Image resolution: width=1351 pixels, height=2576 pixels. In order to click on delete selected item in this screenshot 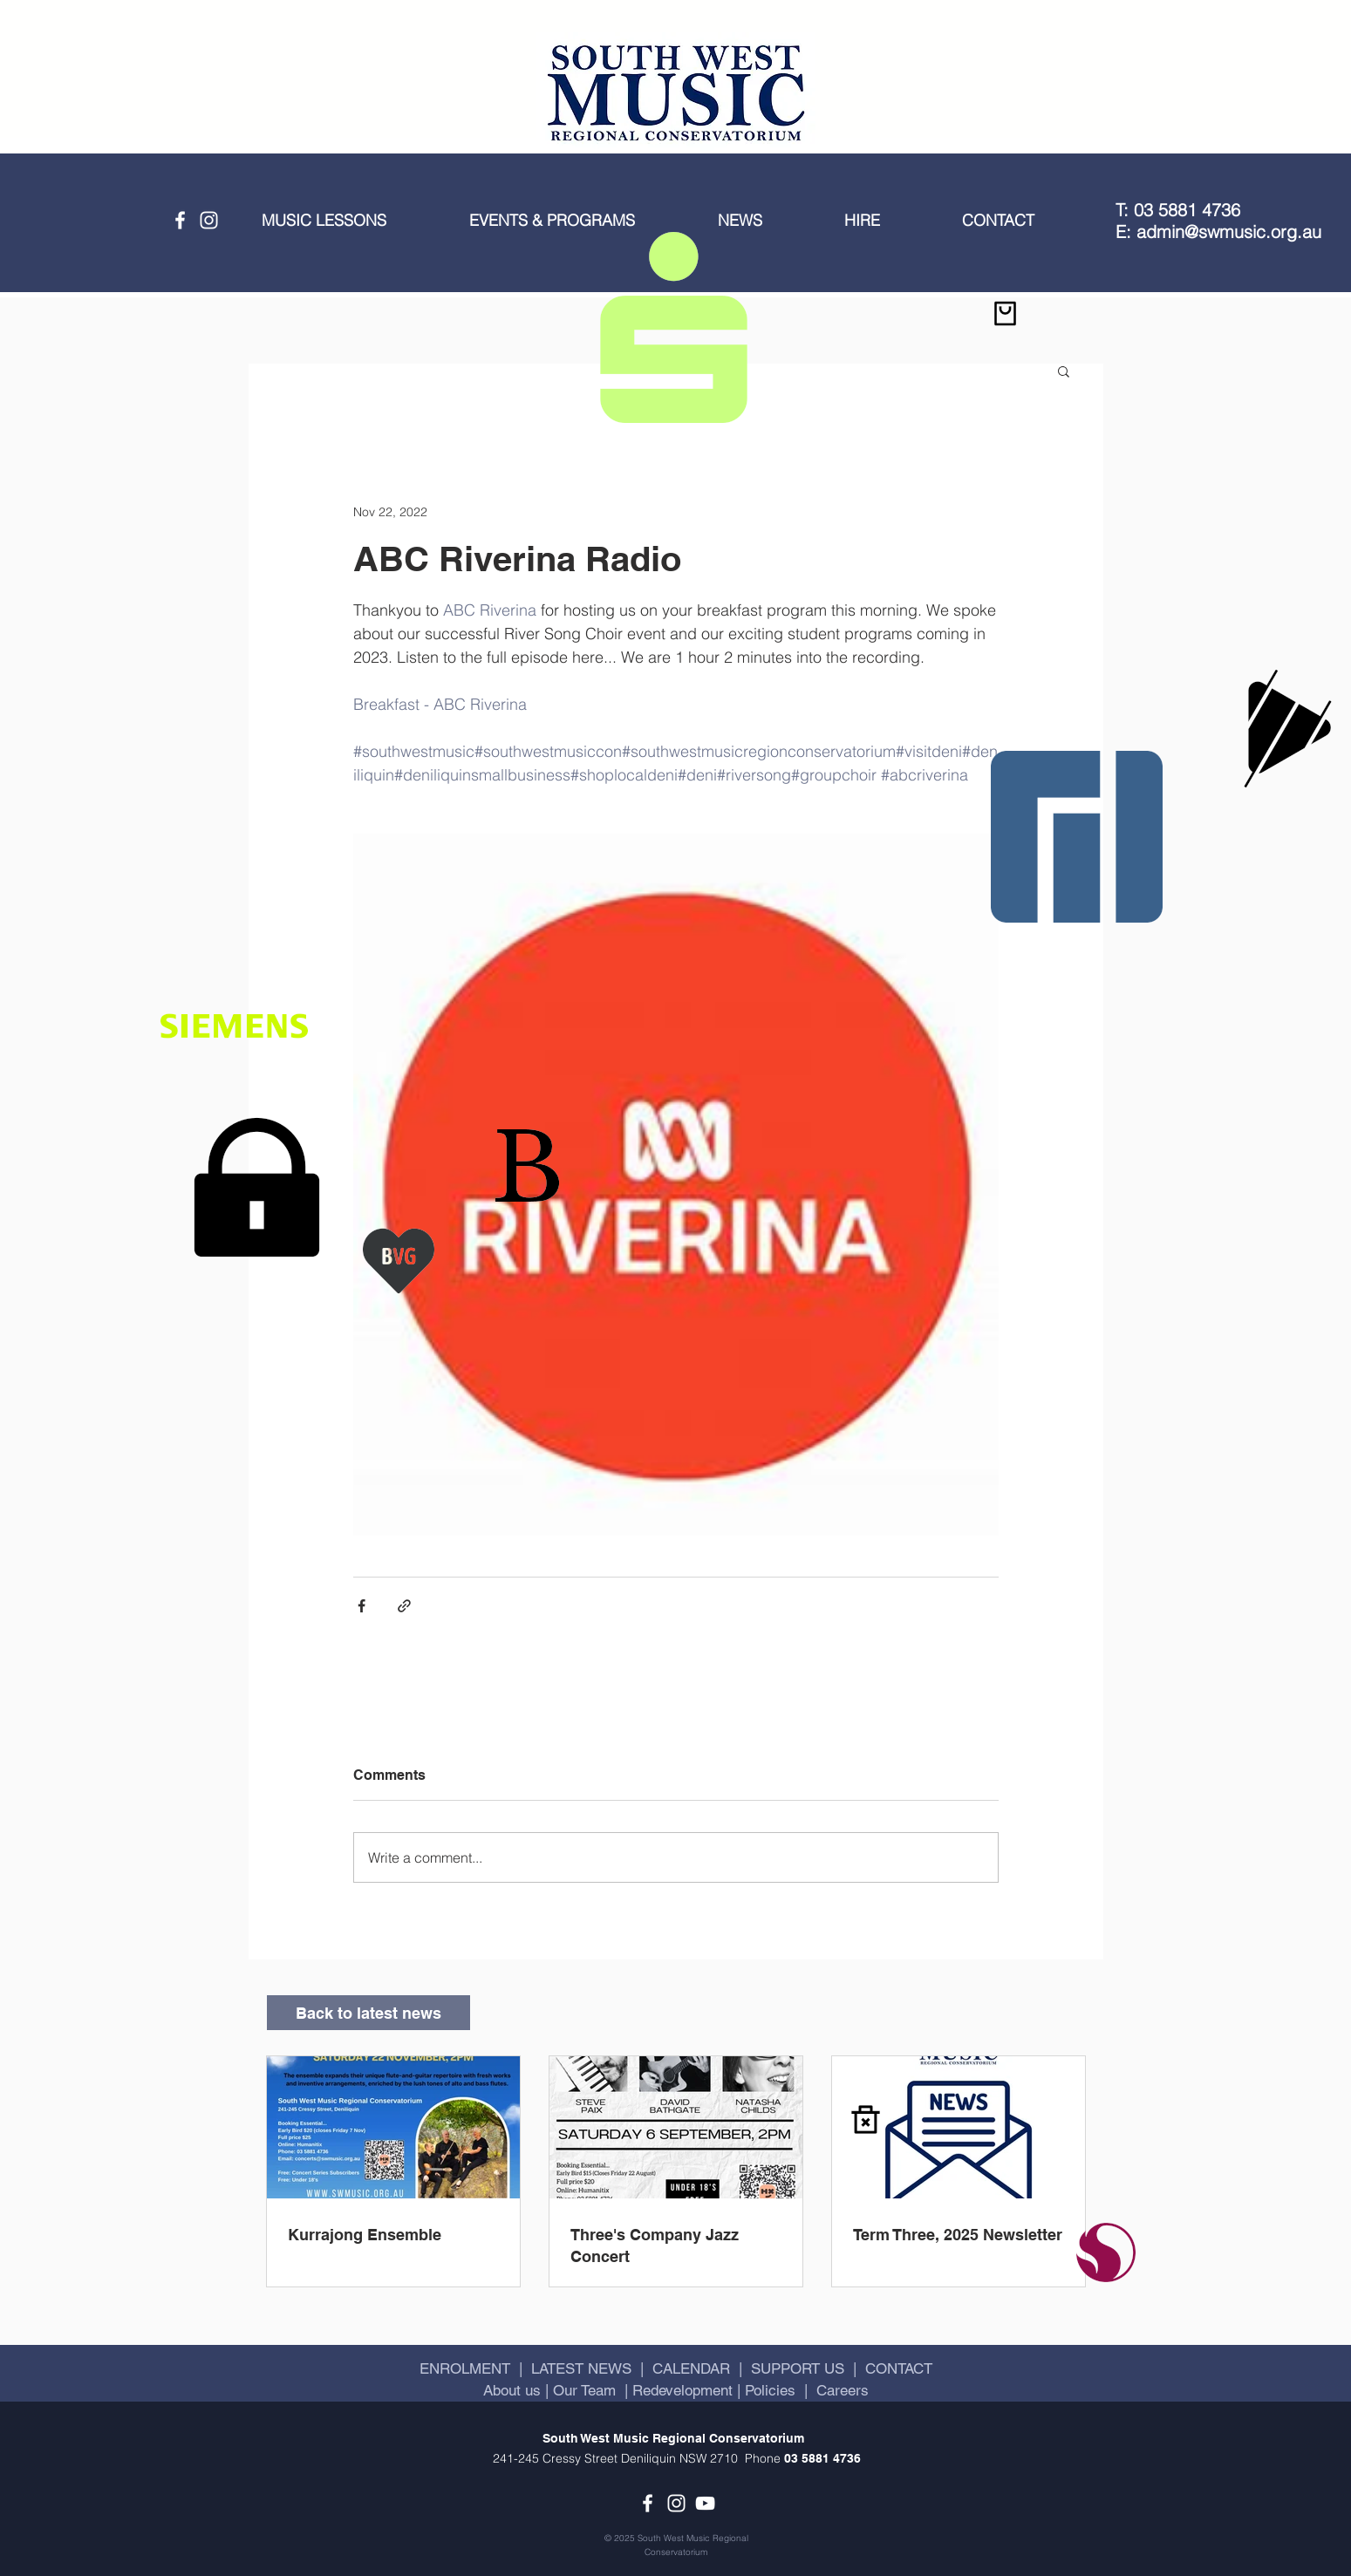, I will do `click(865, 2119)`.